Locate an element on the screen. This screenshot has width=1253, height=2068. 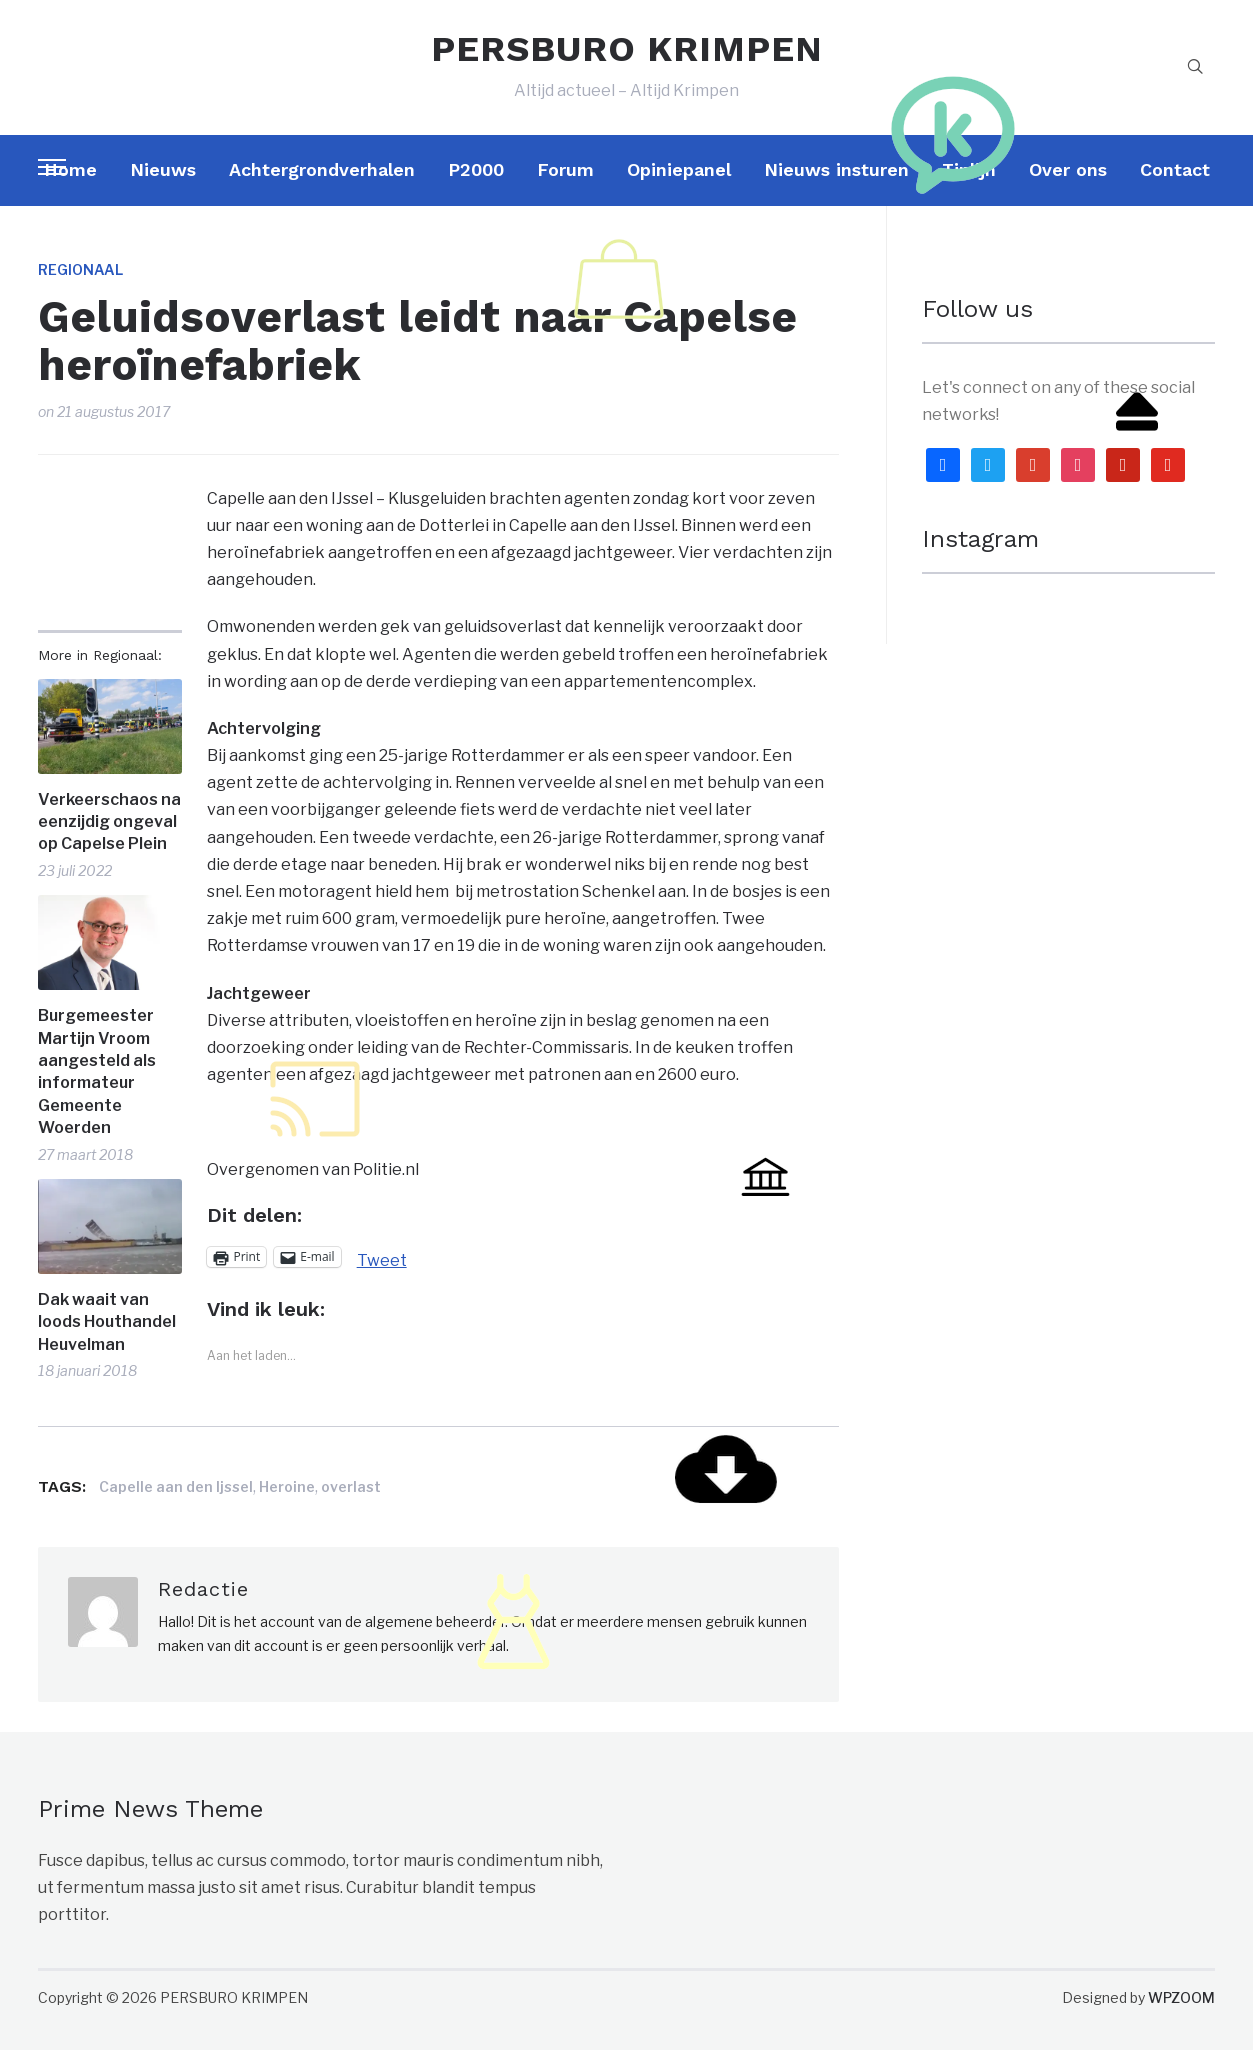
eject a disc or removable media is located at coordinates (1137, 415).